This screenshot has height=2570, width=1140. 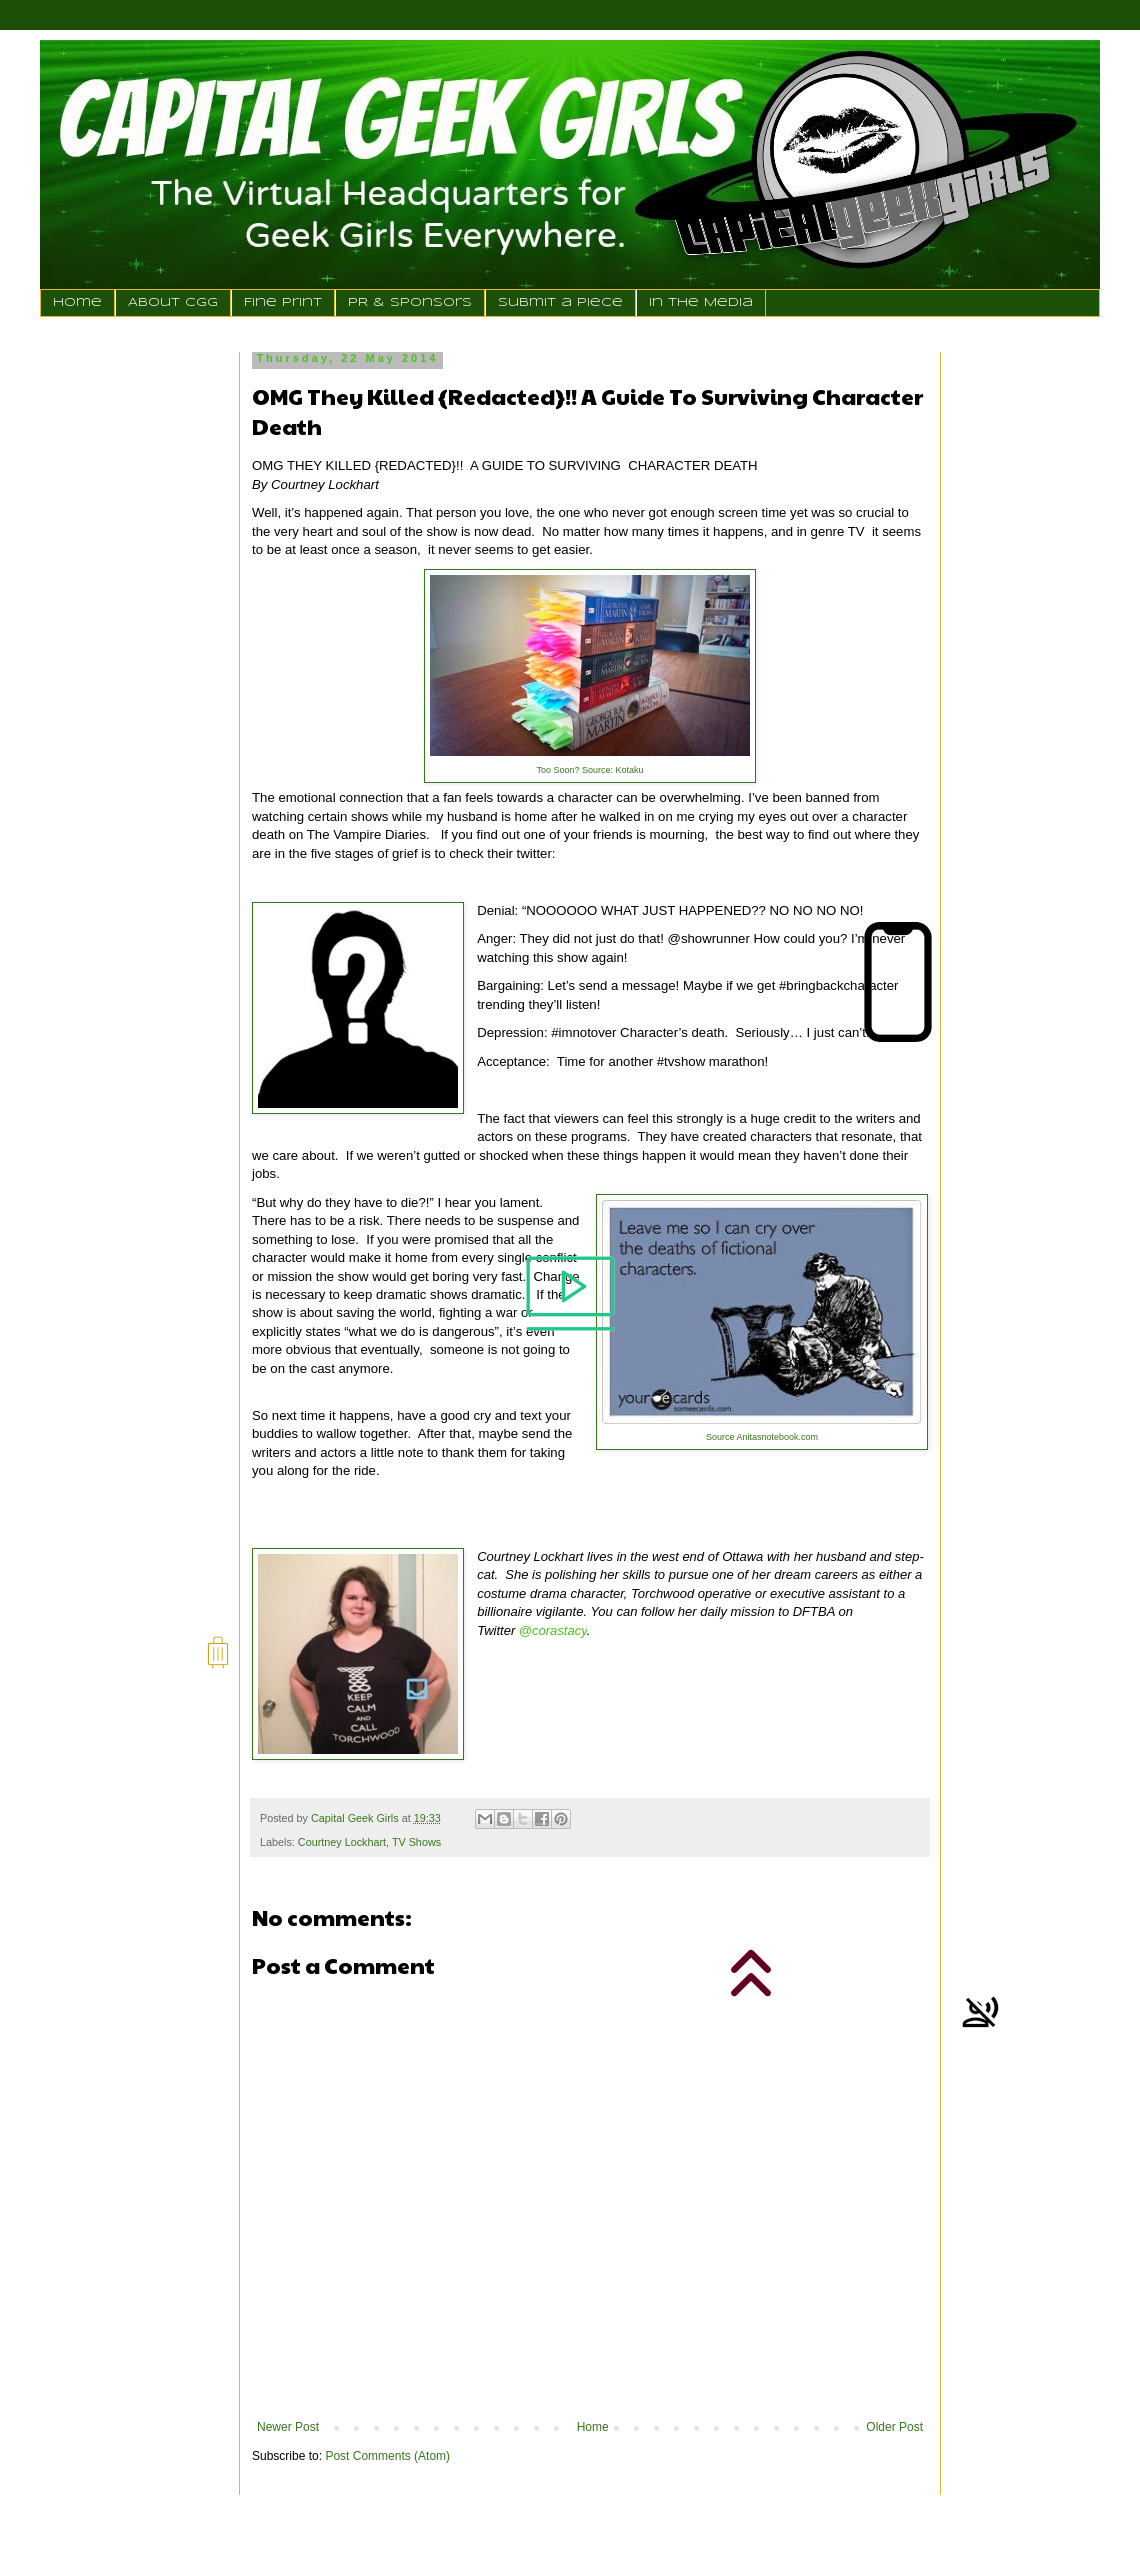 I want to click on access travel or trip planning features, so click(x=218, y=1653).